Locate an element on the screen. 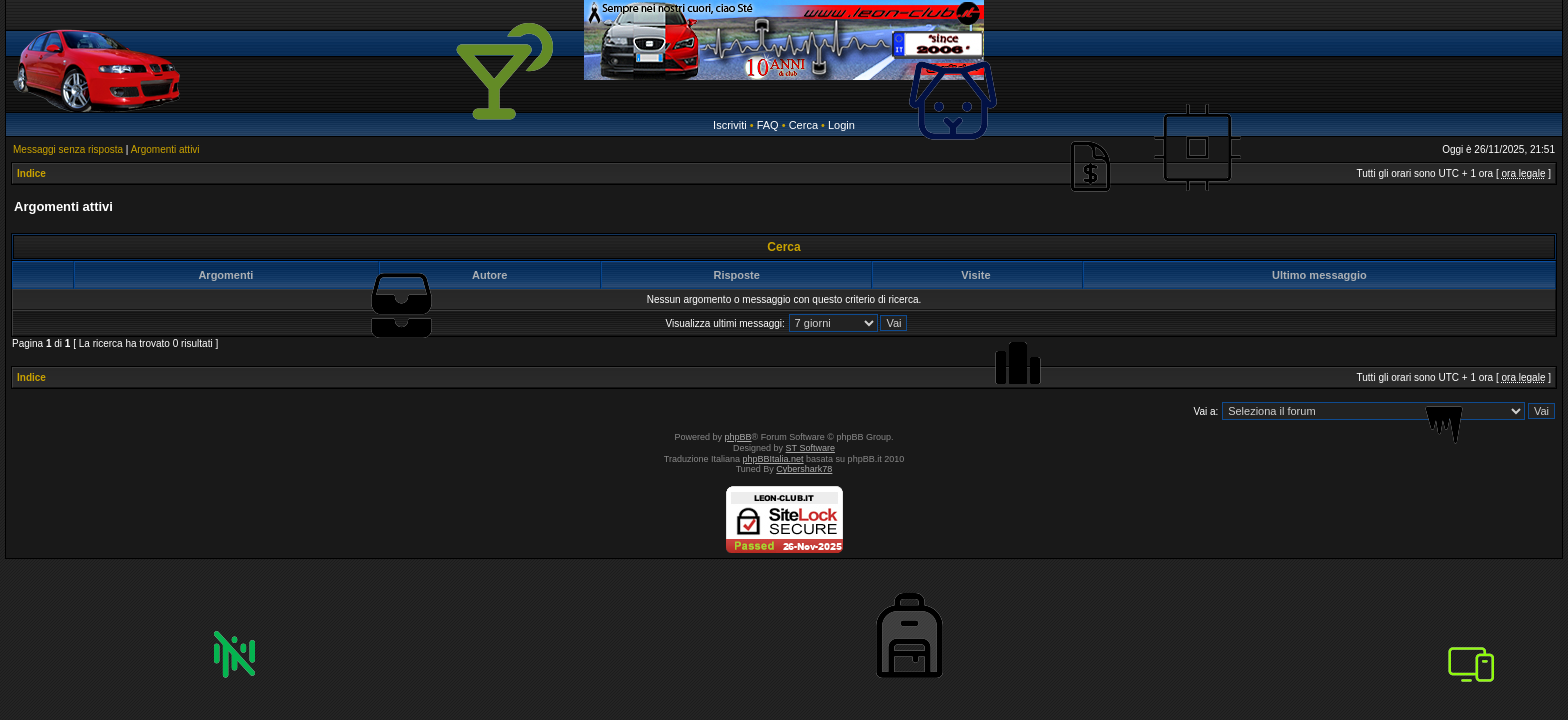  view financial document or invoice is located at coordinates (1090, 166).